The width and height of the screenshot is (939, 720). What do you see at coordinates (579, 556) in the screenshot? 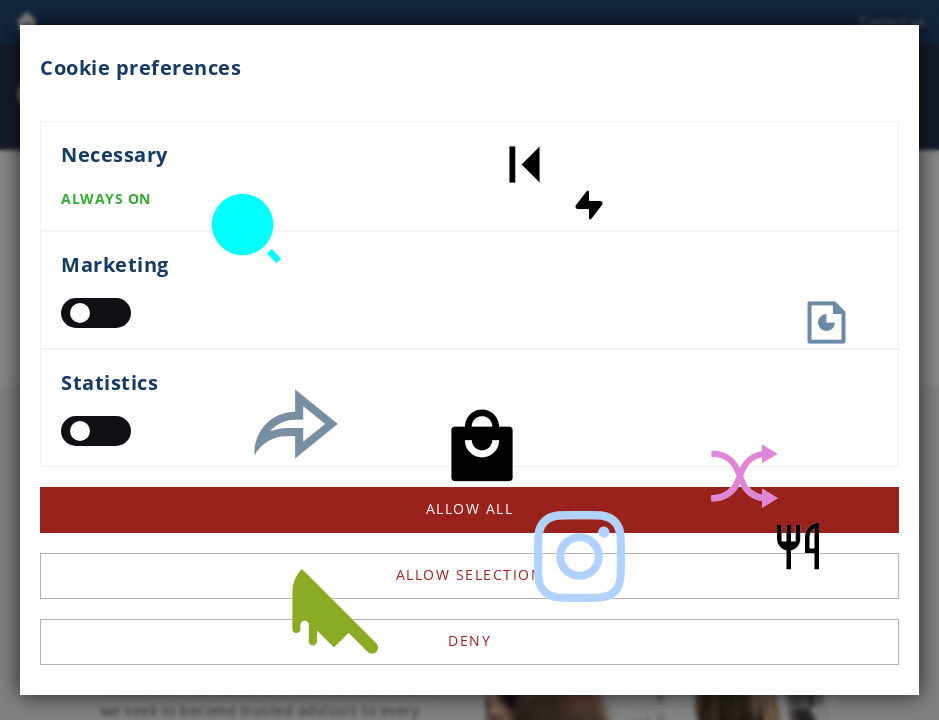
I see `open the Instagram app` at bounding box center [579, 556].